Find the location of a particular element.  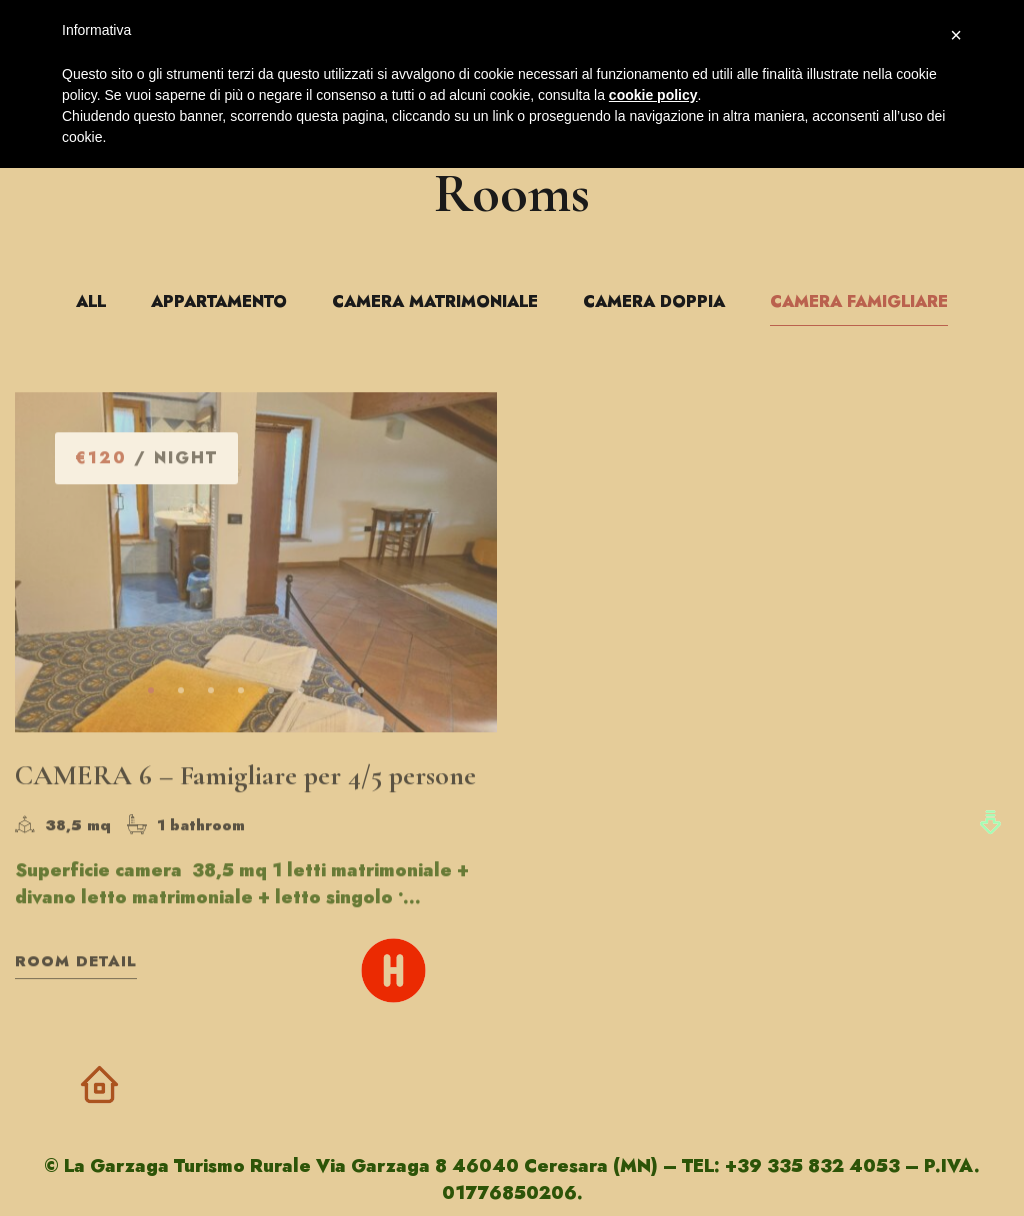

download all items in queue is located at coordinates (990, 822).